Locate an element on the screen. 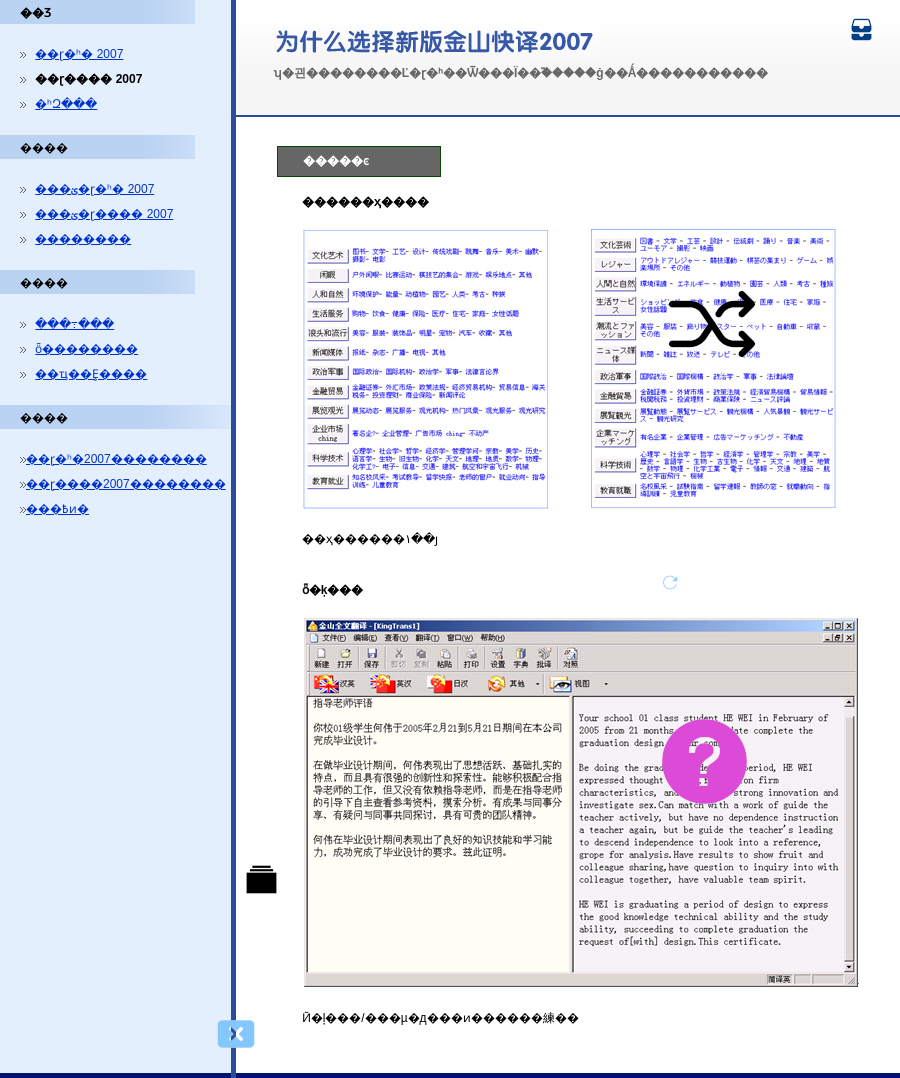 The image size is (900, 1078). view stacked file trays or inbox is located at coordinates (861, 29).